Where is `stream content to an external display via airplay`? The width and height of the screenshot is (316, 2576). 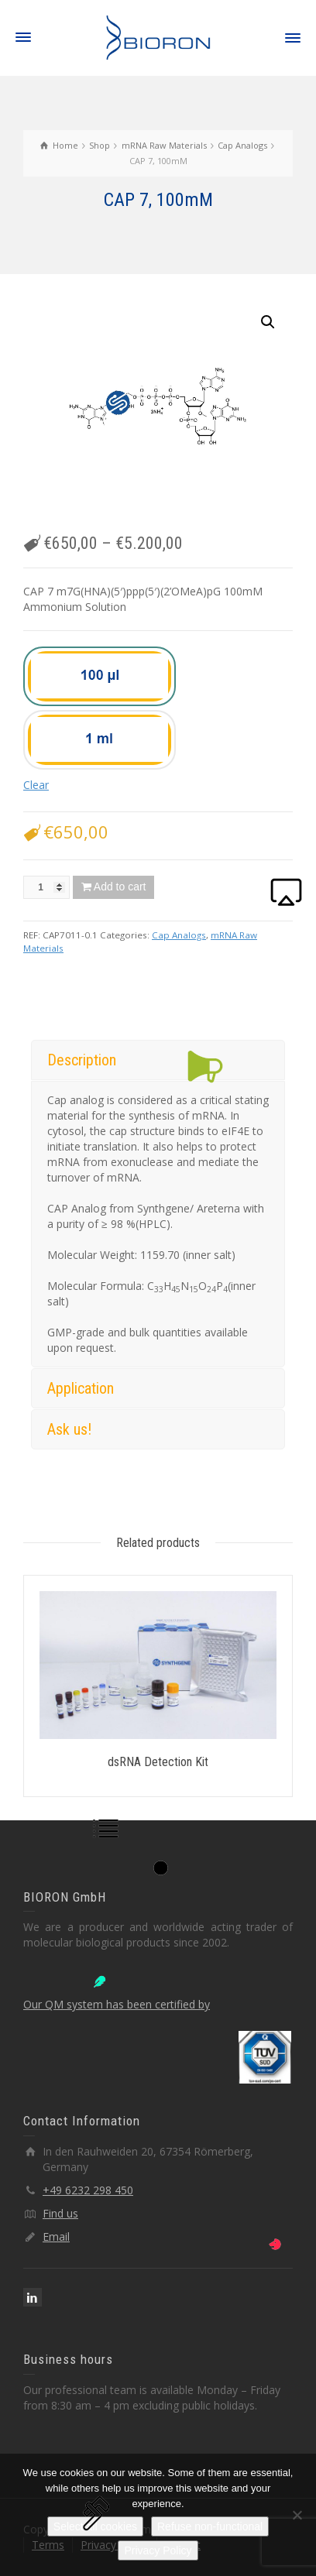 stream content to an external display via airplay is located at coordinates (286, 891).